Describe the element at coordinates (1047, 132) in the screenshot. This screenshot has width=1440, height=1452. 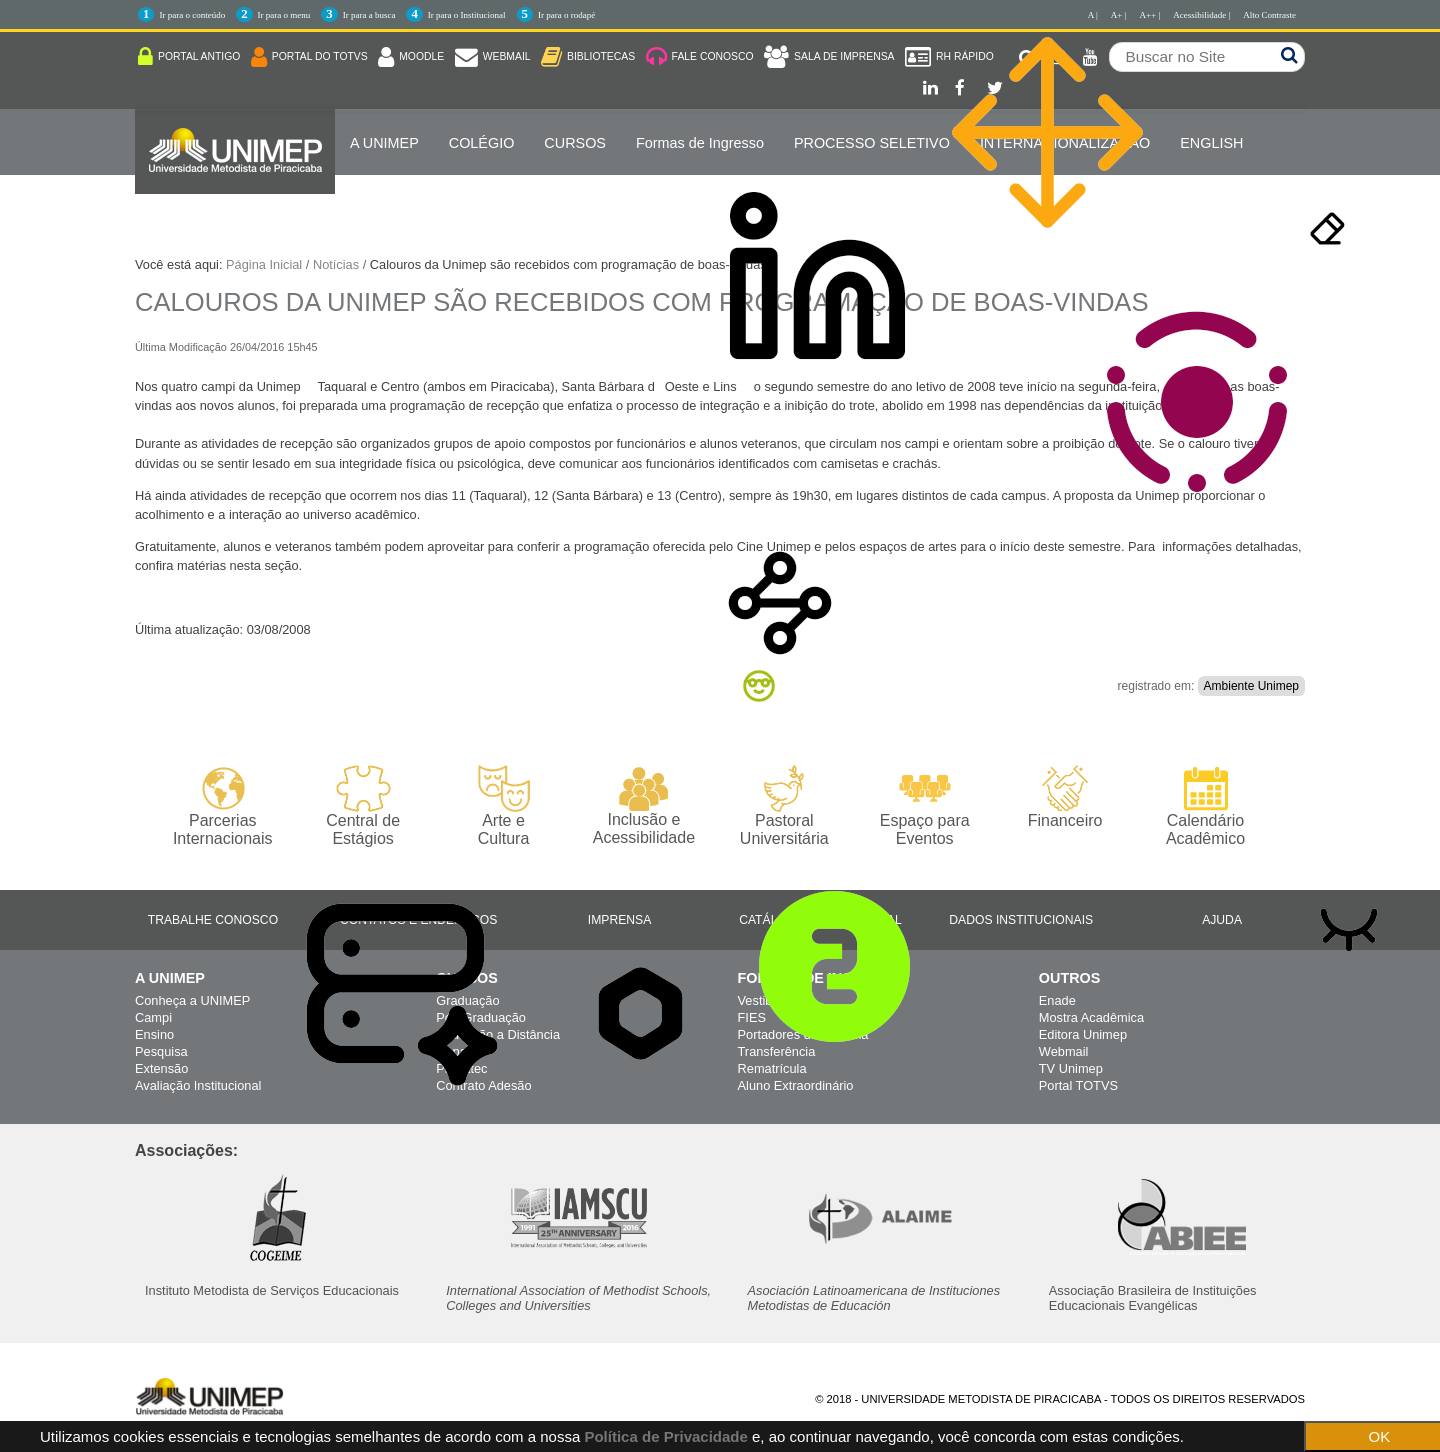
I see `move or reposition an element` at that location.